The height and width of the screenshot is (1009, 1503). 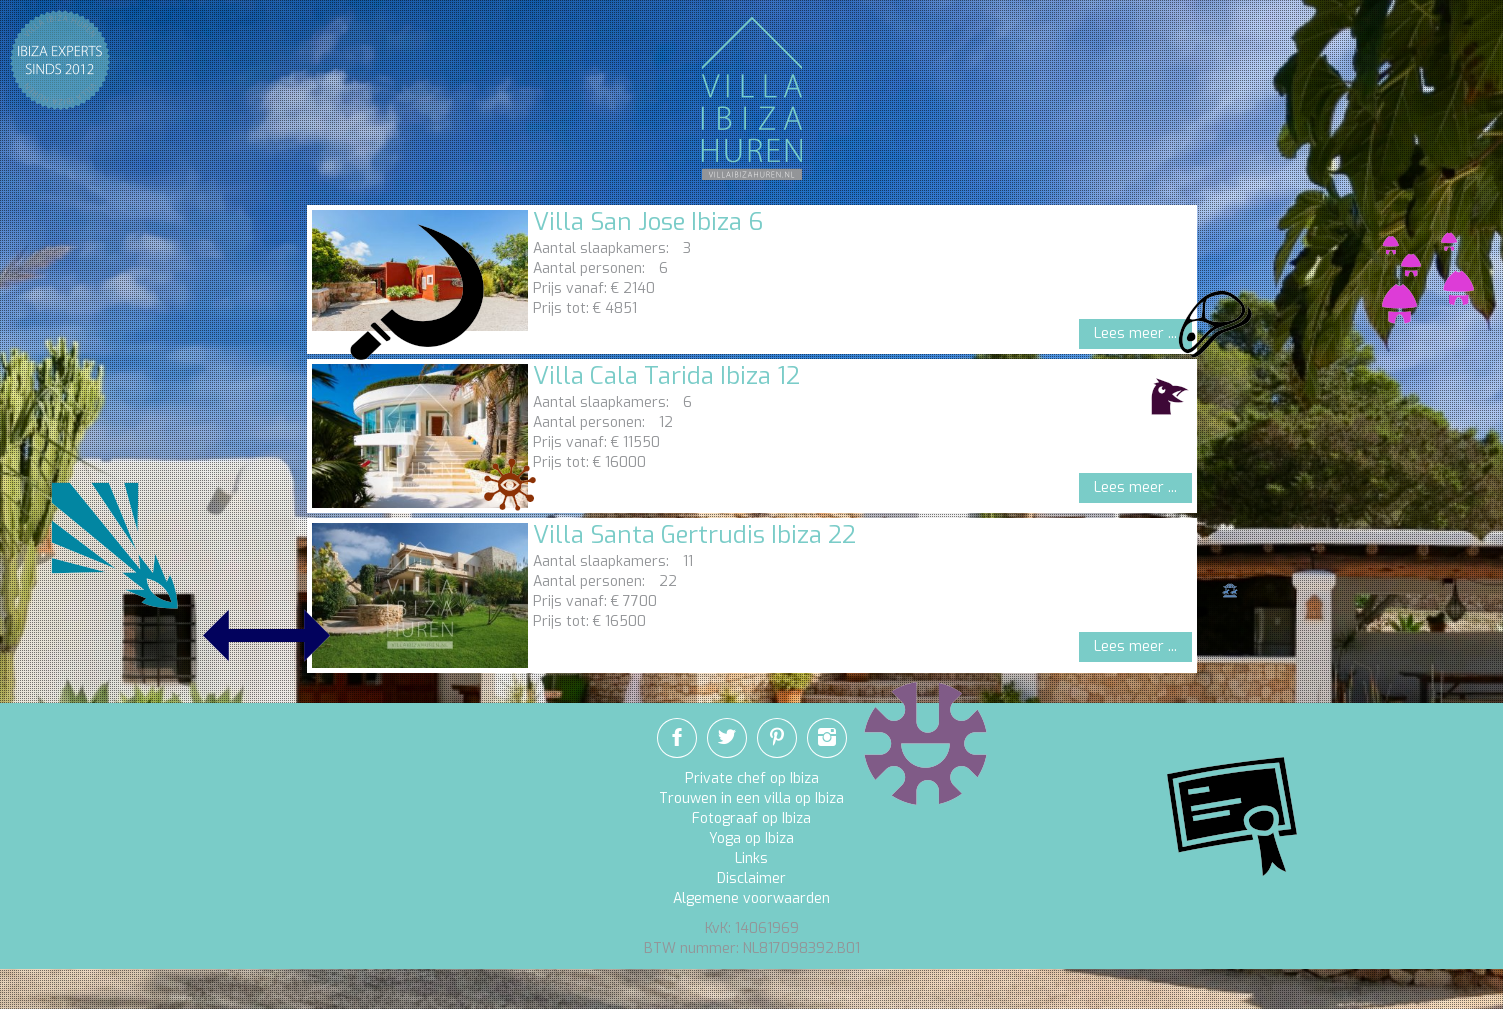 What do you see at coordinates (266, 635) in the screenshot?
I see `flip image horizontally` at bounding box center [266, 635].